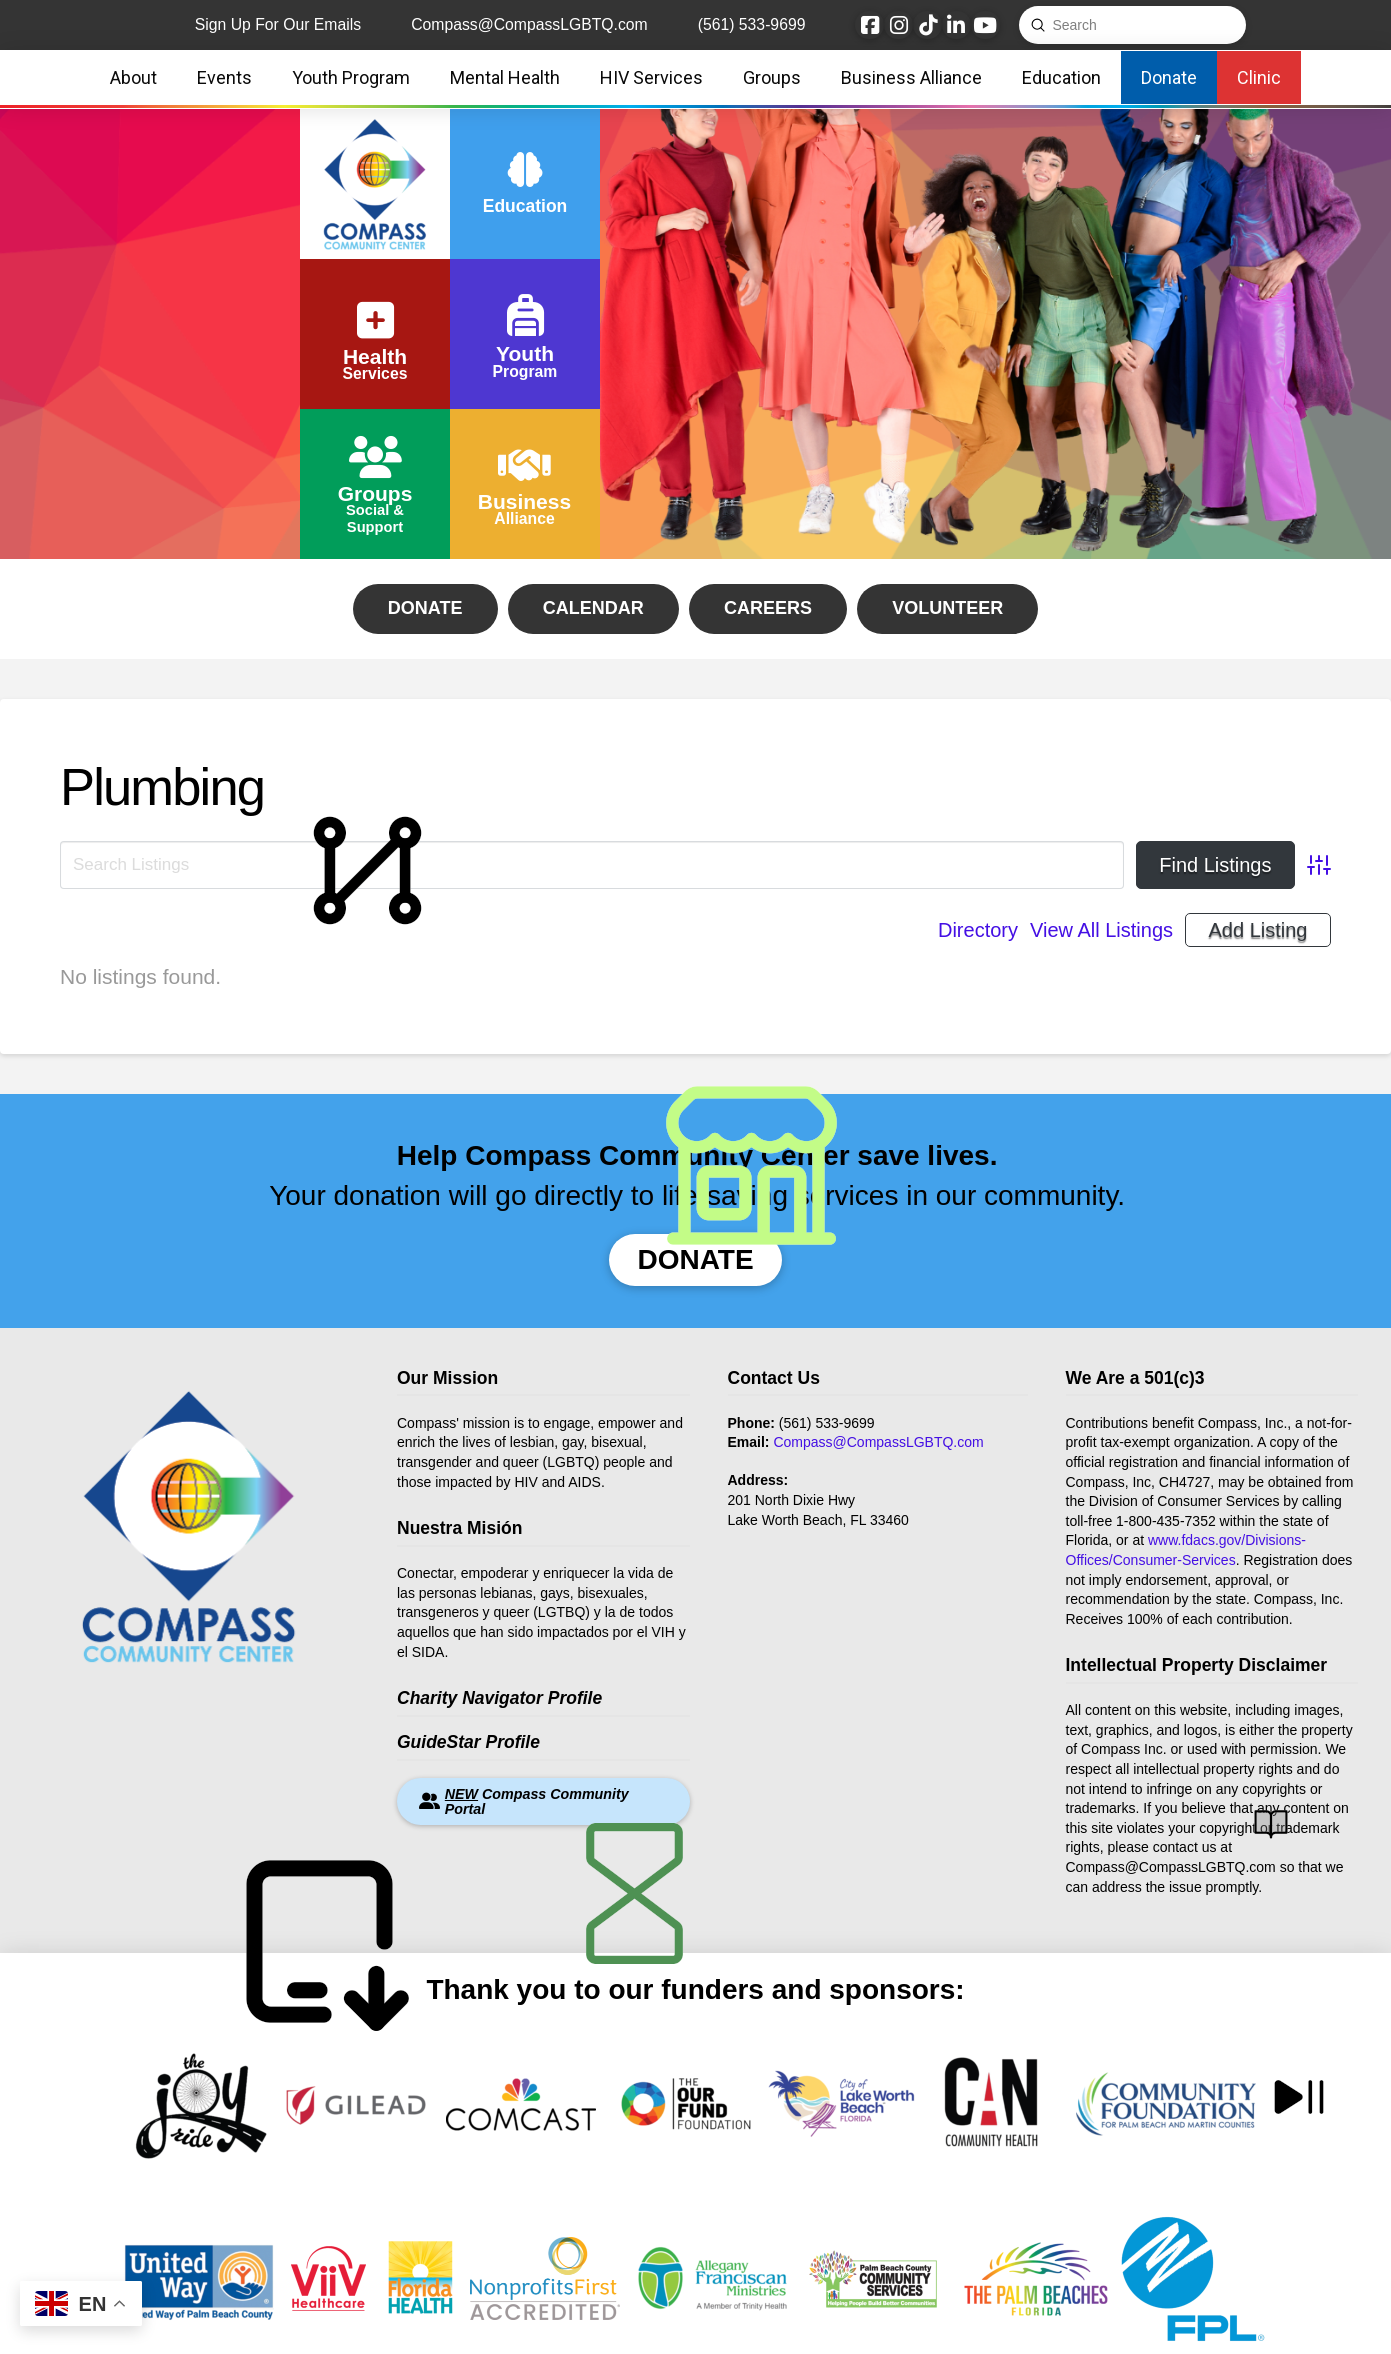 This screenshot has width=1391, height=2354. Describe the element at coordinates (1299, 2097) in the screenshot. I see `toggle between play and pause for media` at that location.